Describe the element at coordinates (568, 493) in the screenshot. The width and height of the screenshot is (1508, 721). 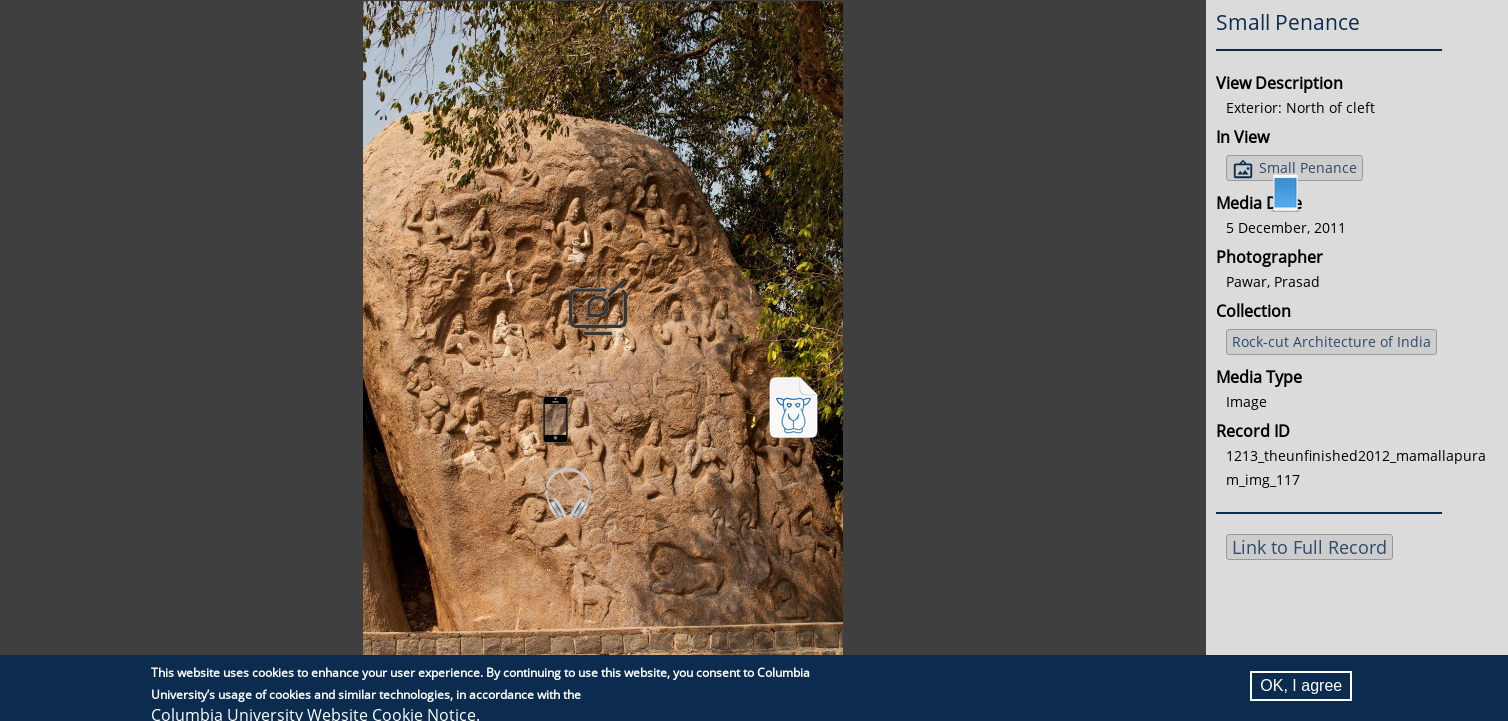
I see `bluetooth headphones connected` at that location.